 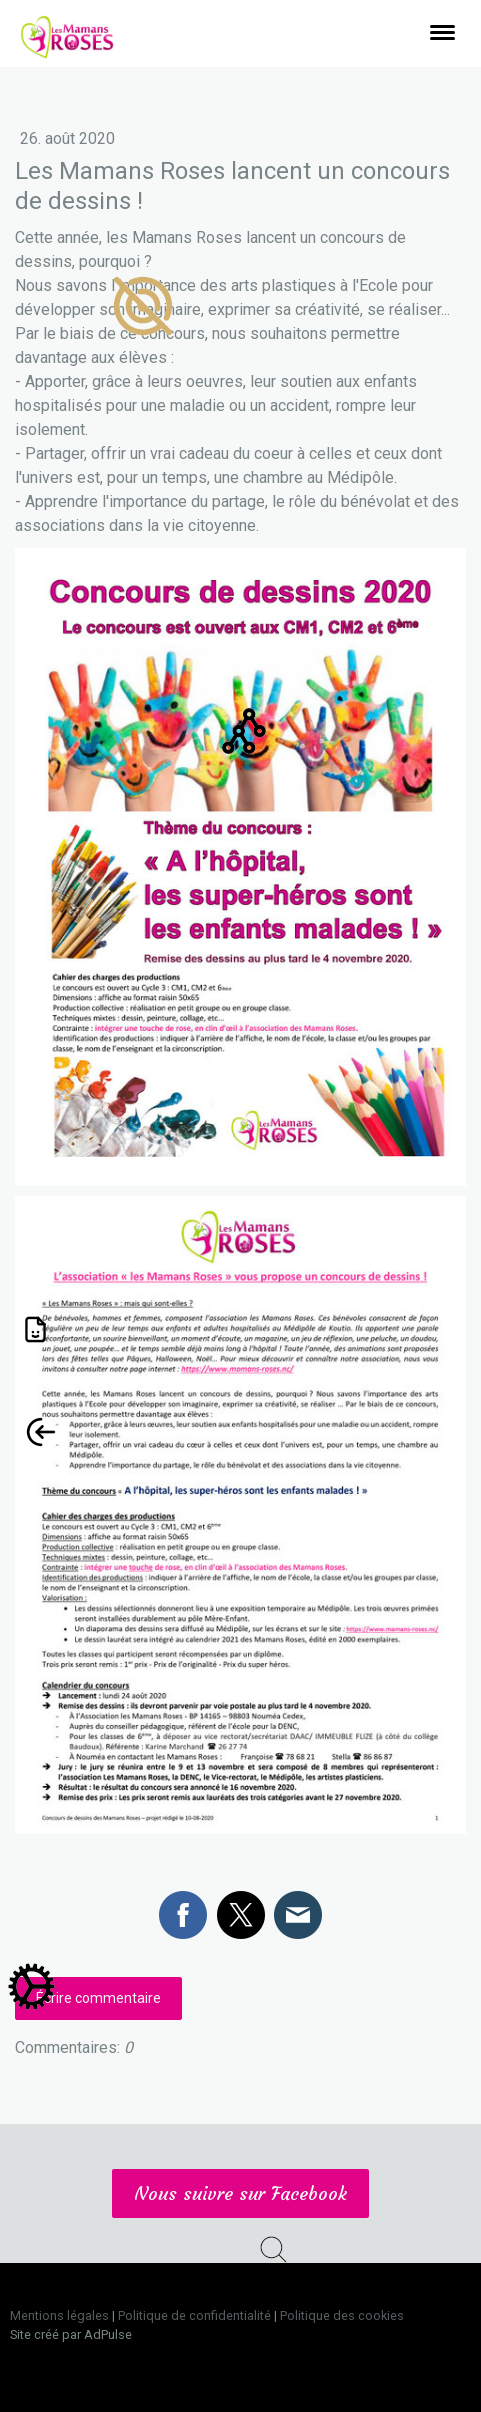 I want to click on access settings, so click(x=31, y=1986).